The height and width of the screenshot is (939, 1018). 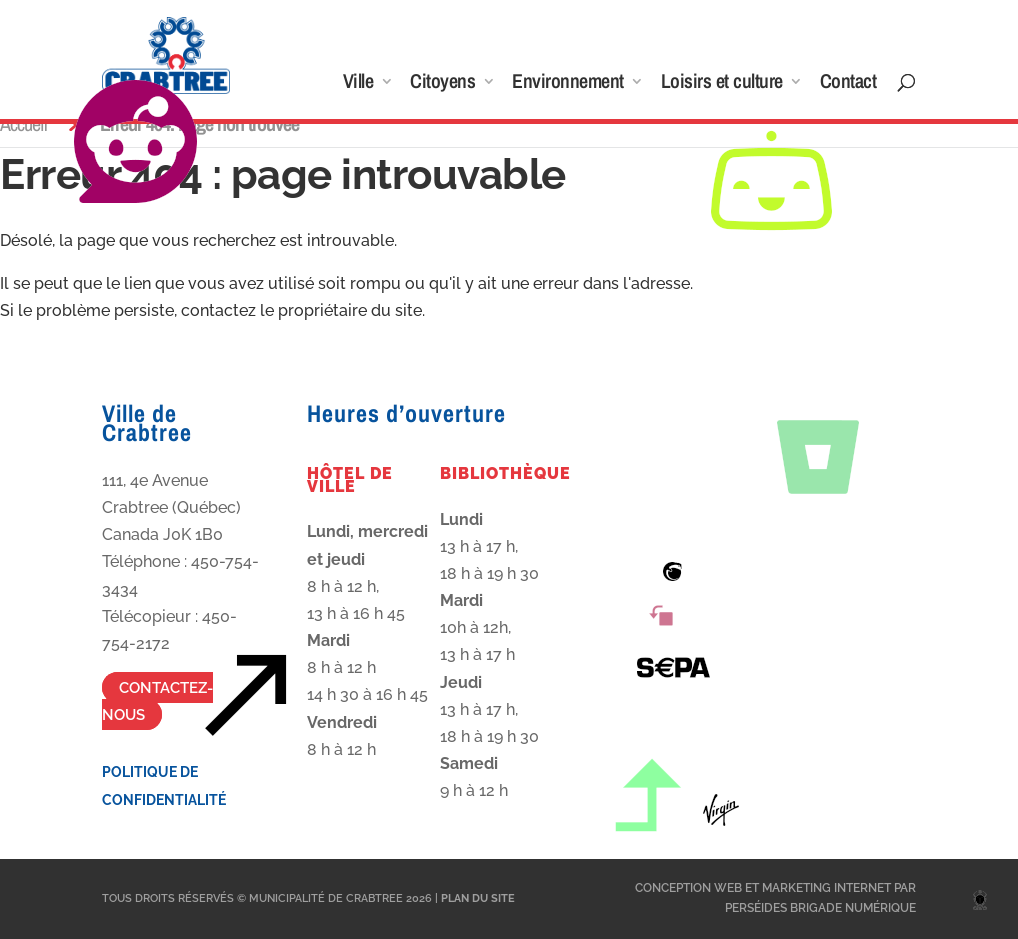 What do you see at coordinates (673, 667) in the screenshot?
I see `indicates SEPA payment method available` at bounding box center [673, 667].